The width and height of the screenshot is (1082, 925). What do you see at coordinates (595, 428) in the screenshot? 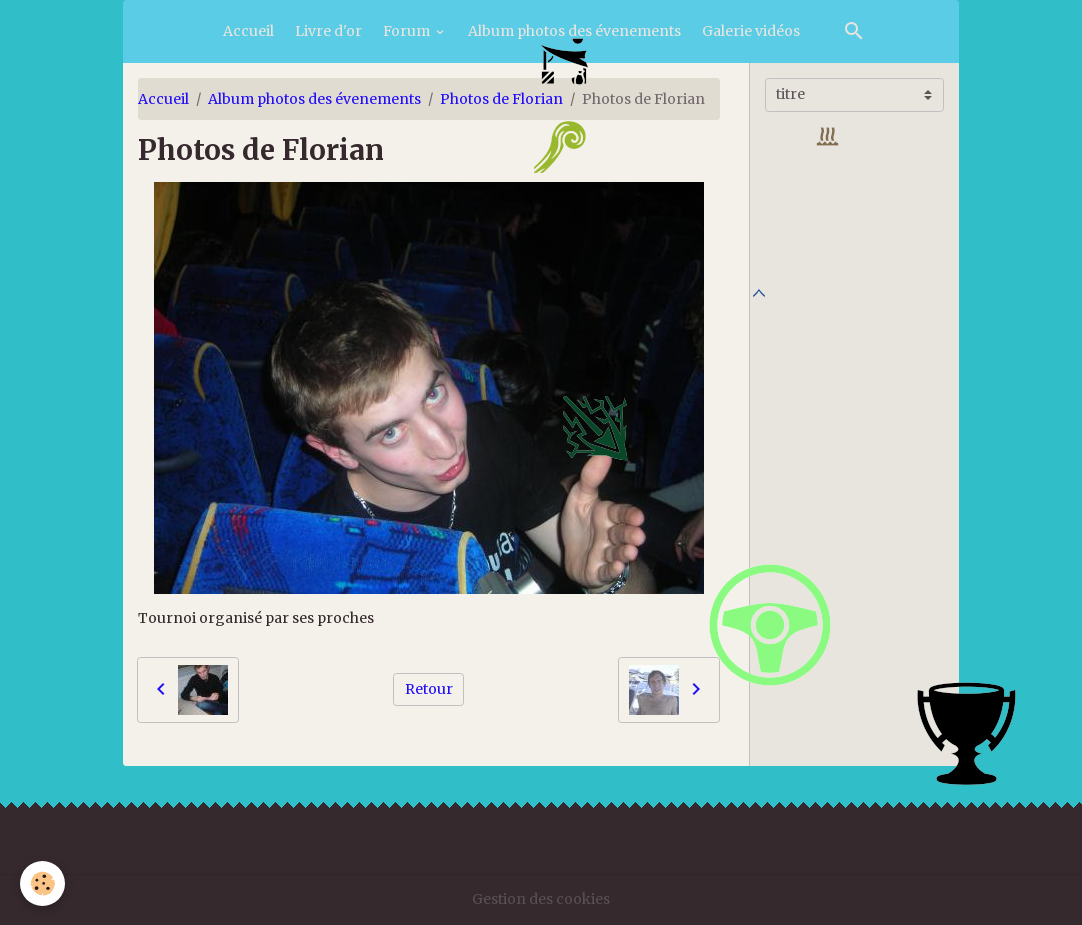
I see `activate charged arrow ability` at bounding box center [595, 428].